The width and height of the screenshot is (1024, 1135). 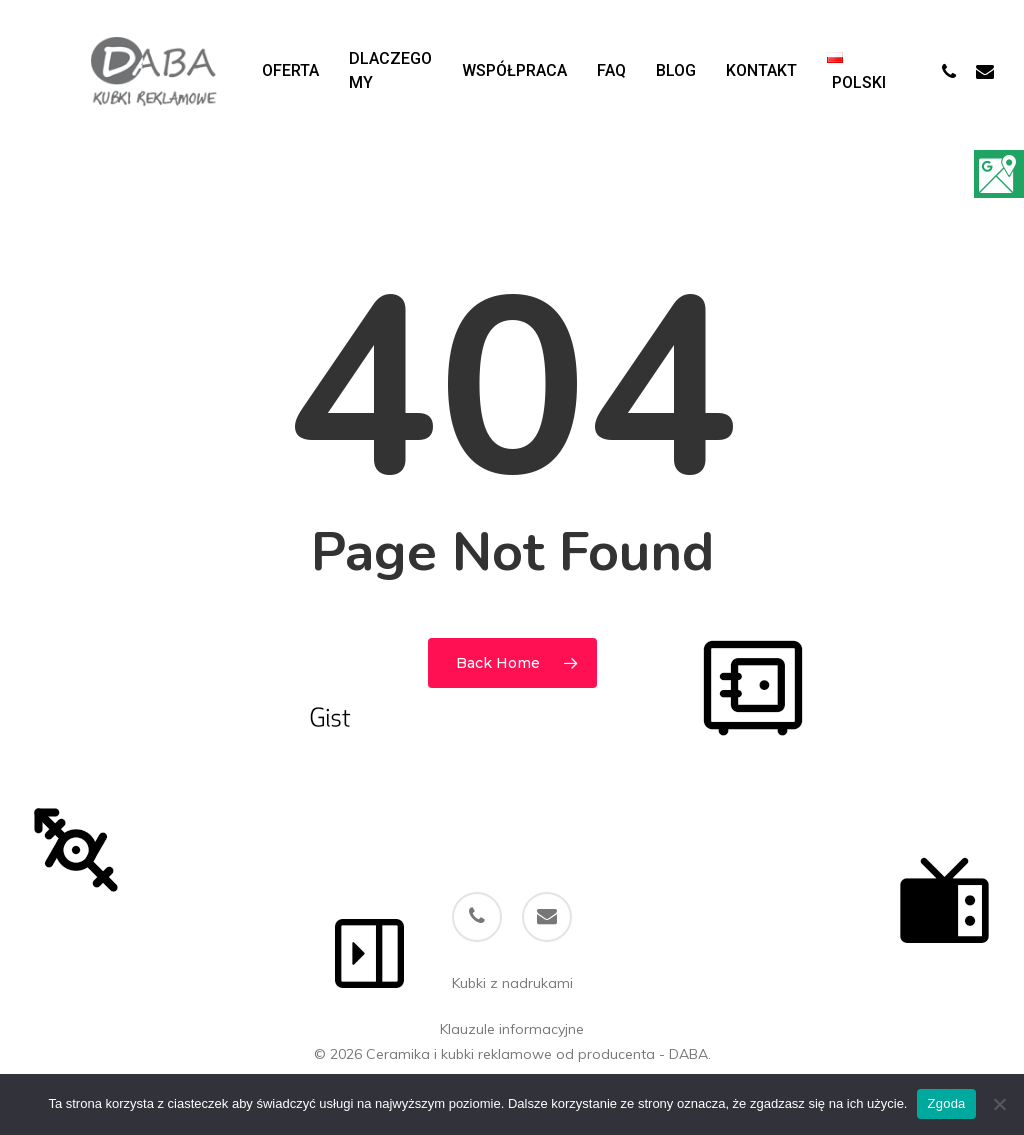 I want to click on open github gist to share code snippets, so click(x=331, y=717).